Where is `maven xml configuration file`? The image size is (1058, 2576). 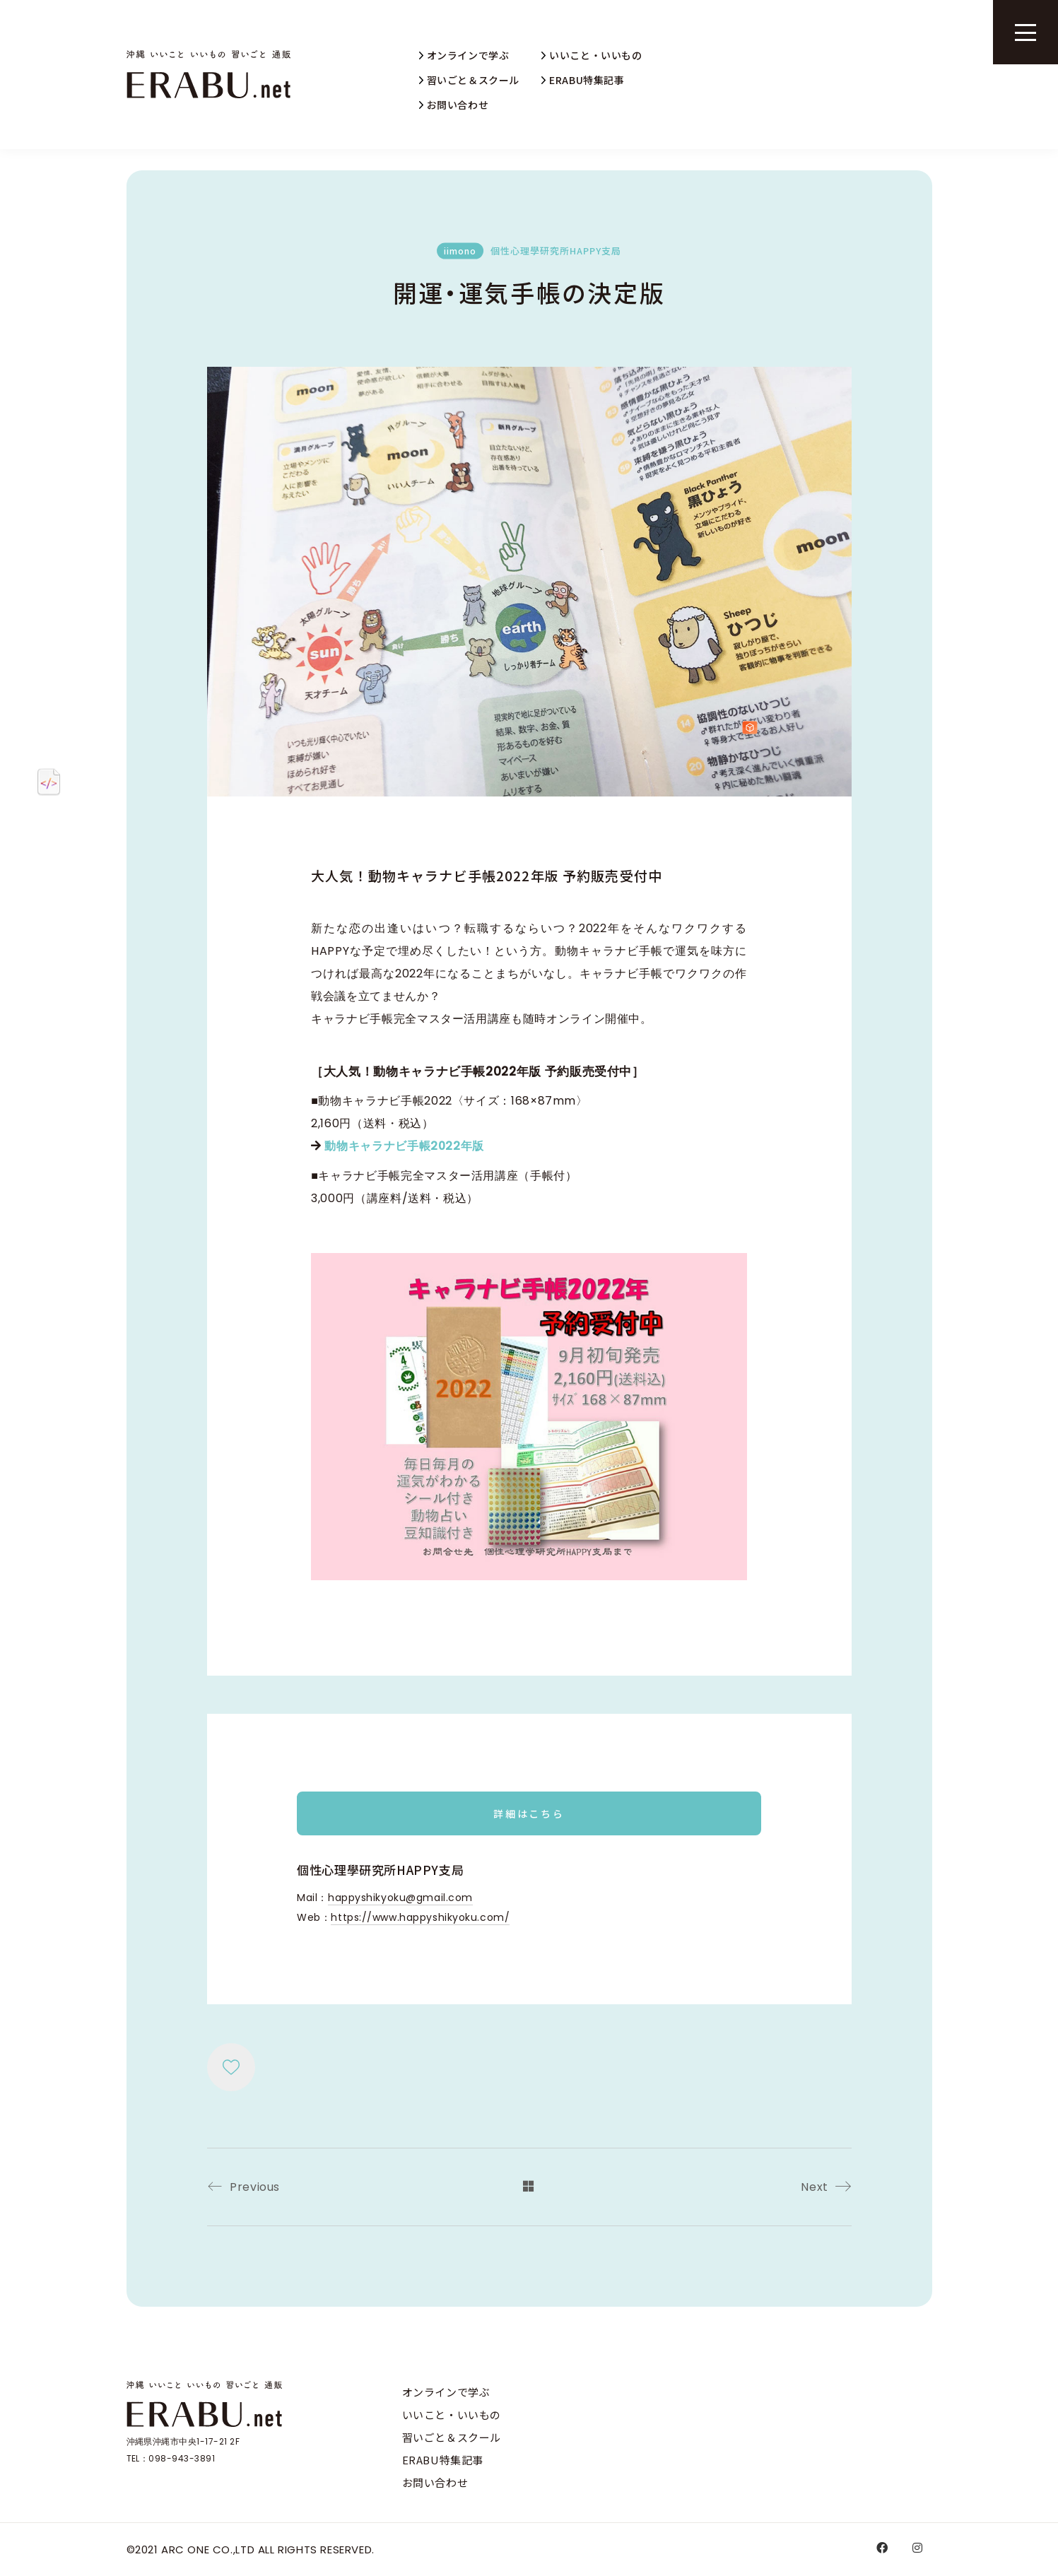
maven xml configuration file is located at coordinates (49, 782).